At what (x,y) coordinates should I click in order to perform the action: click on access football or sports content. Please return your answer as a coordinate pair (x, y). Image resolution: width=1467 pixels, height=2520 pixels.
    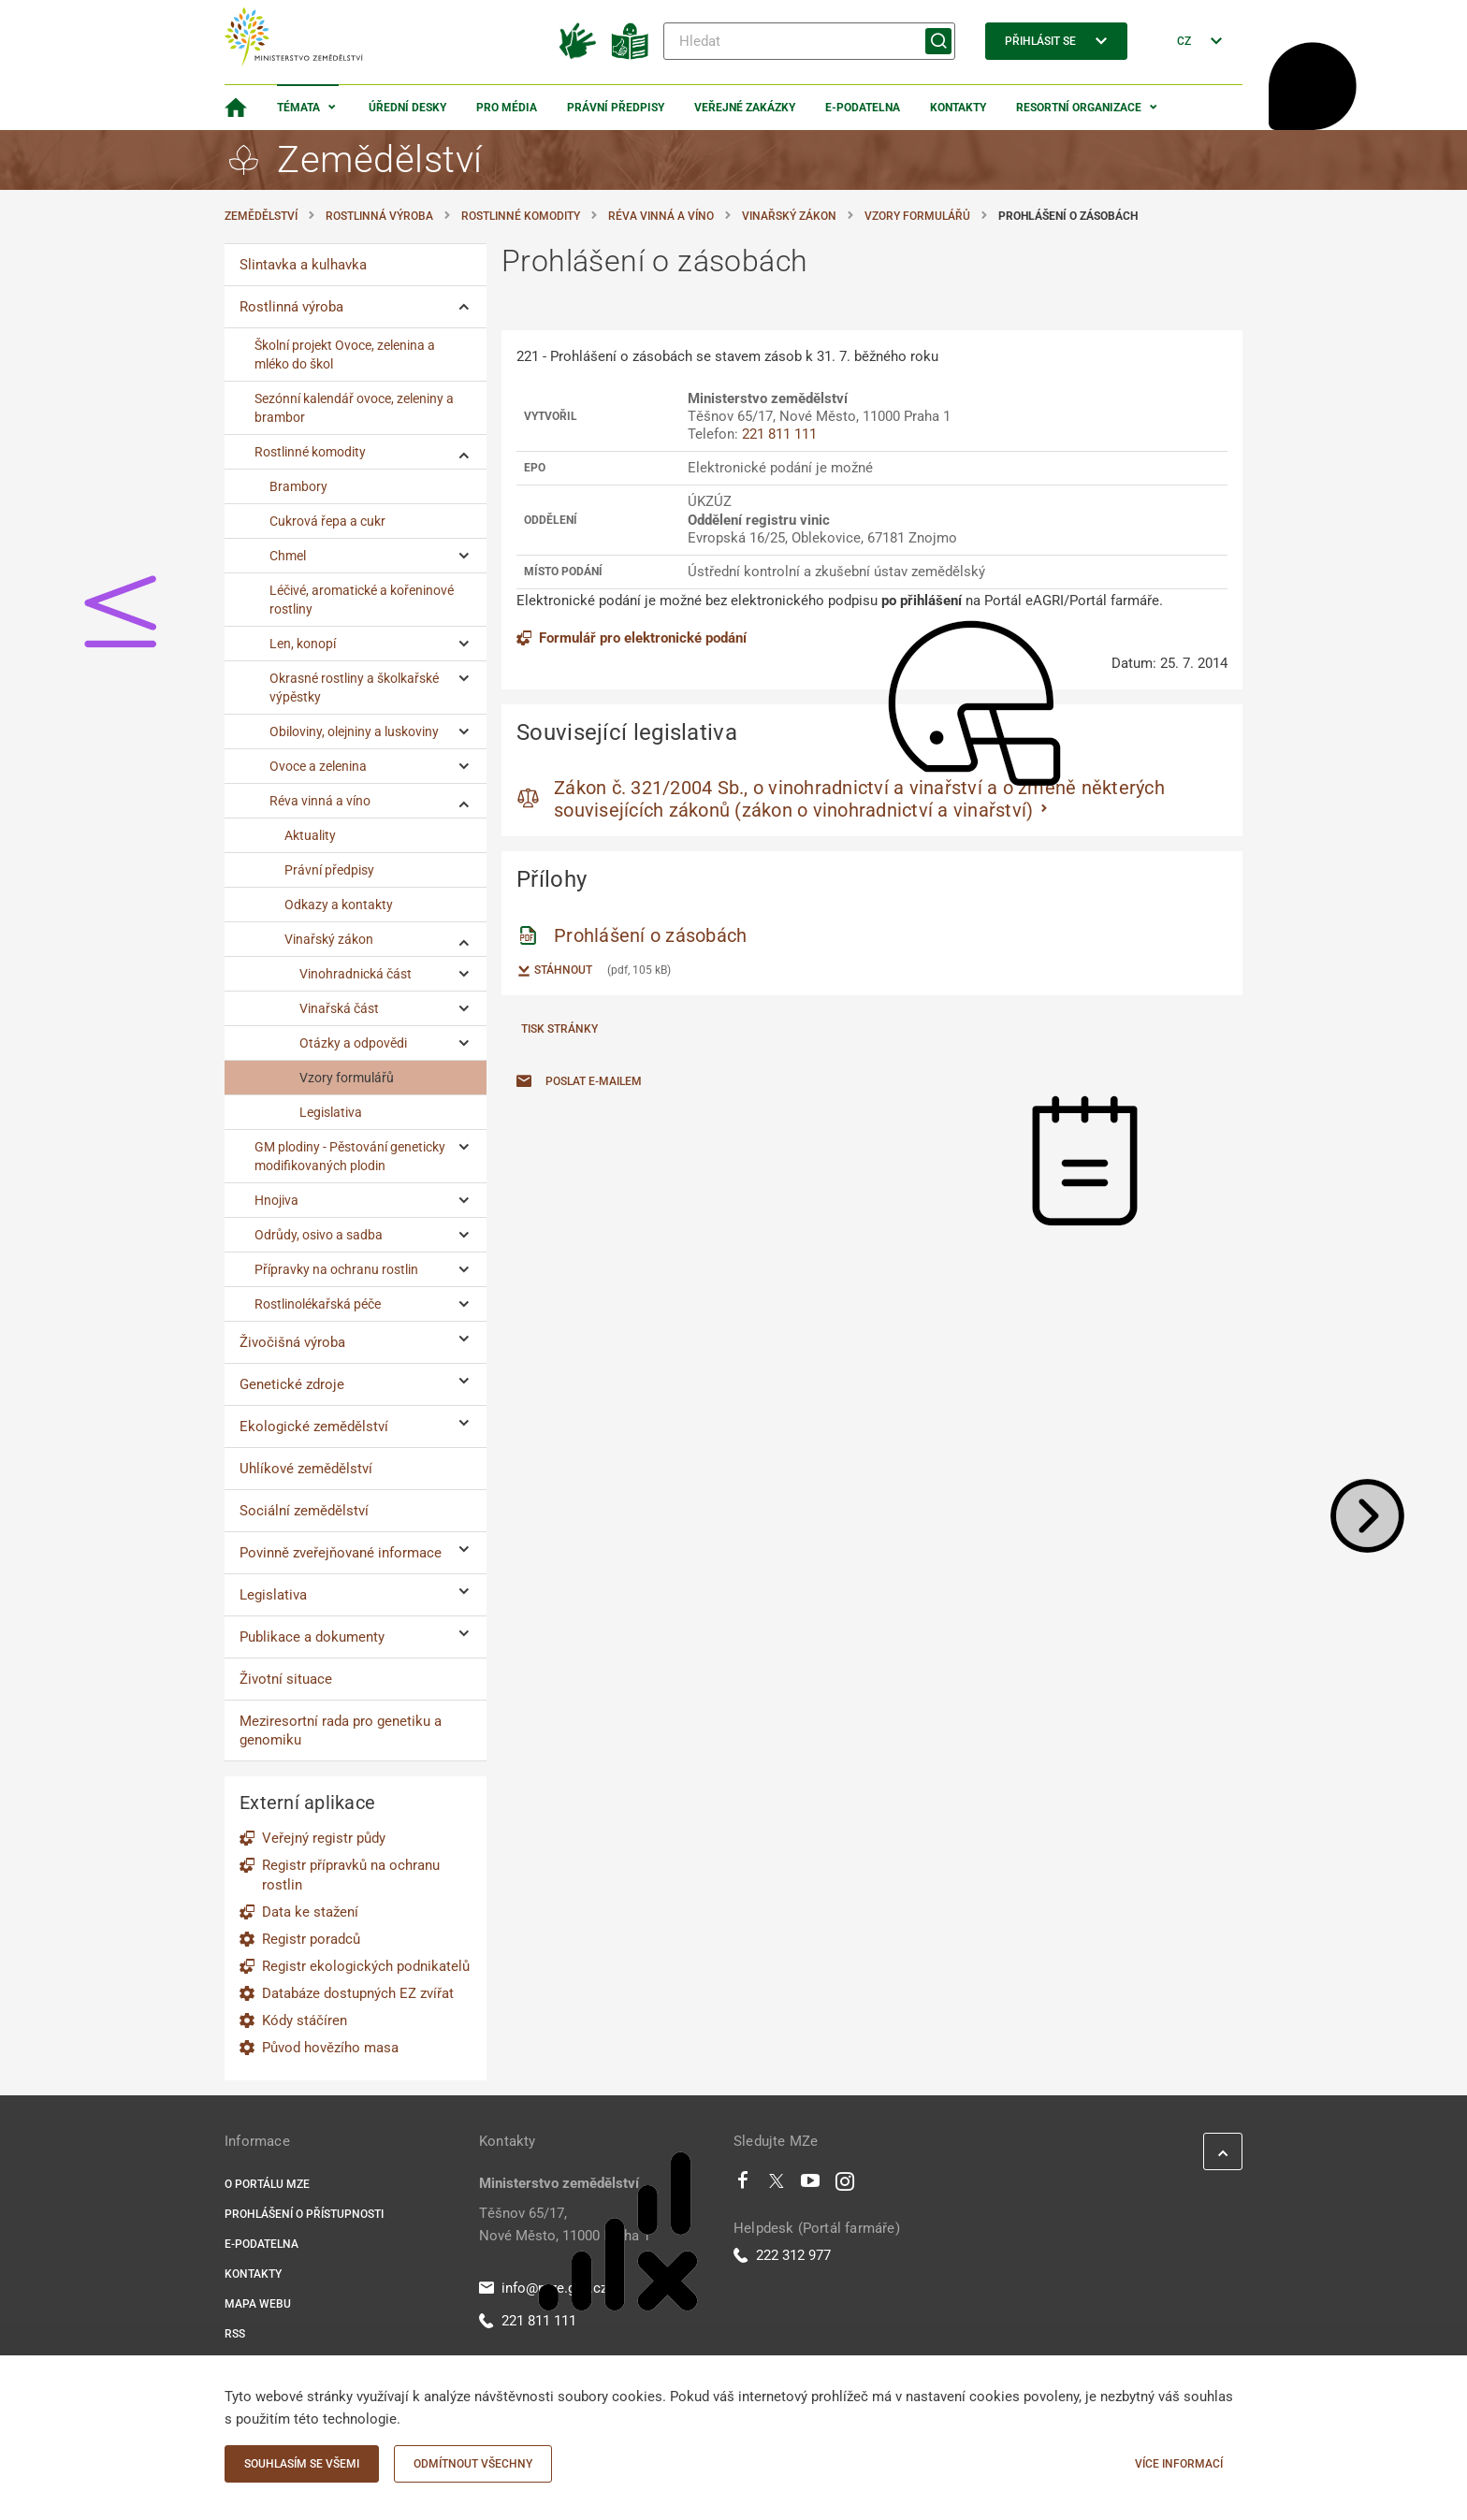
    Looking at the image, I should click on (974, 706).